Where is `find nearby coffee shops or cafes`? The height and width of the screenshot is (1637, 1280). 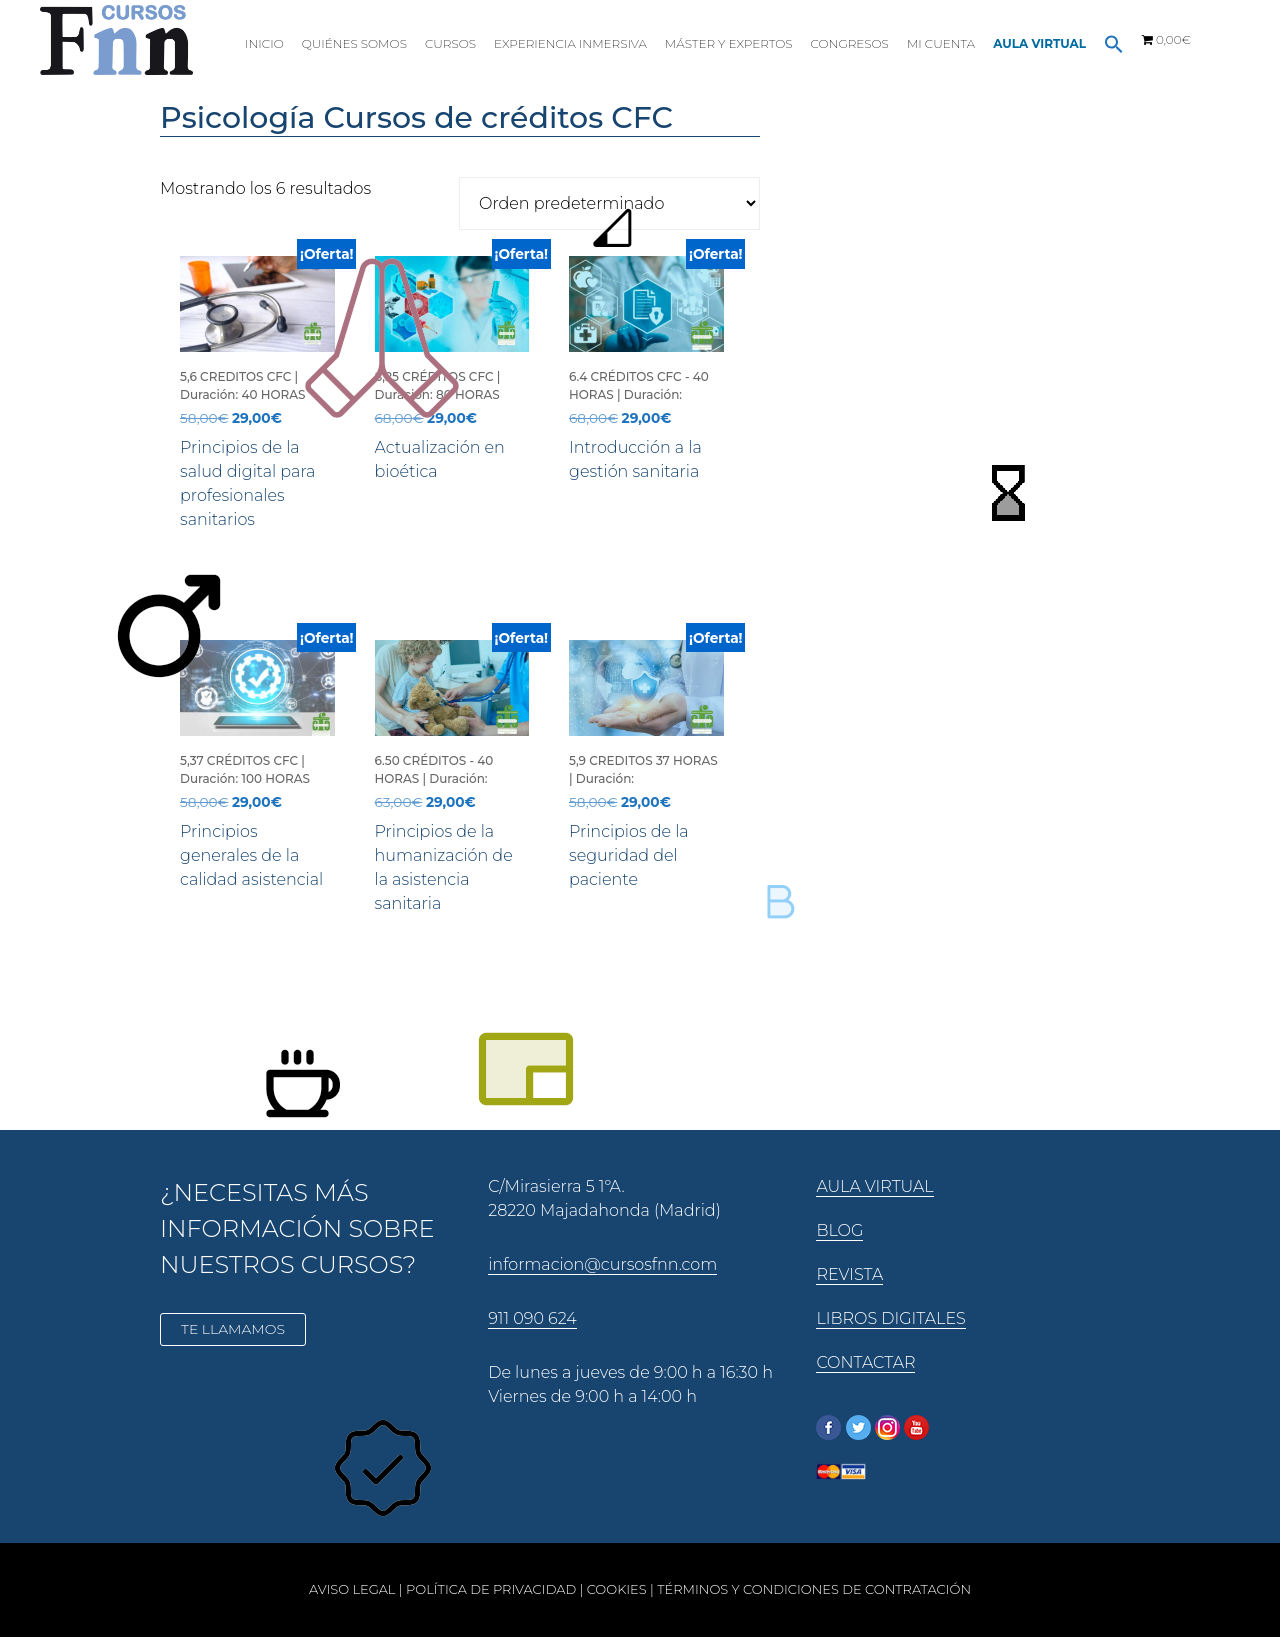 find nearby coffee shops or cafes is located at coordinates (300, 1086).